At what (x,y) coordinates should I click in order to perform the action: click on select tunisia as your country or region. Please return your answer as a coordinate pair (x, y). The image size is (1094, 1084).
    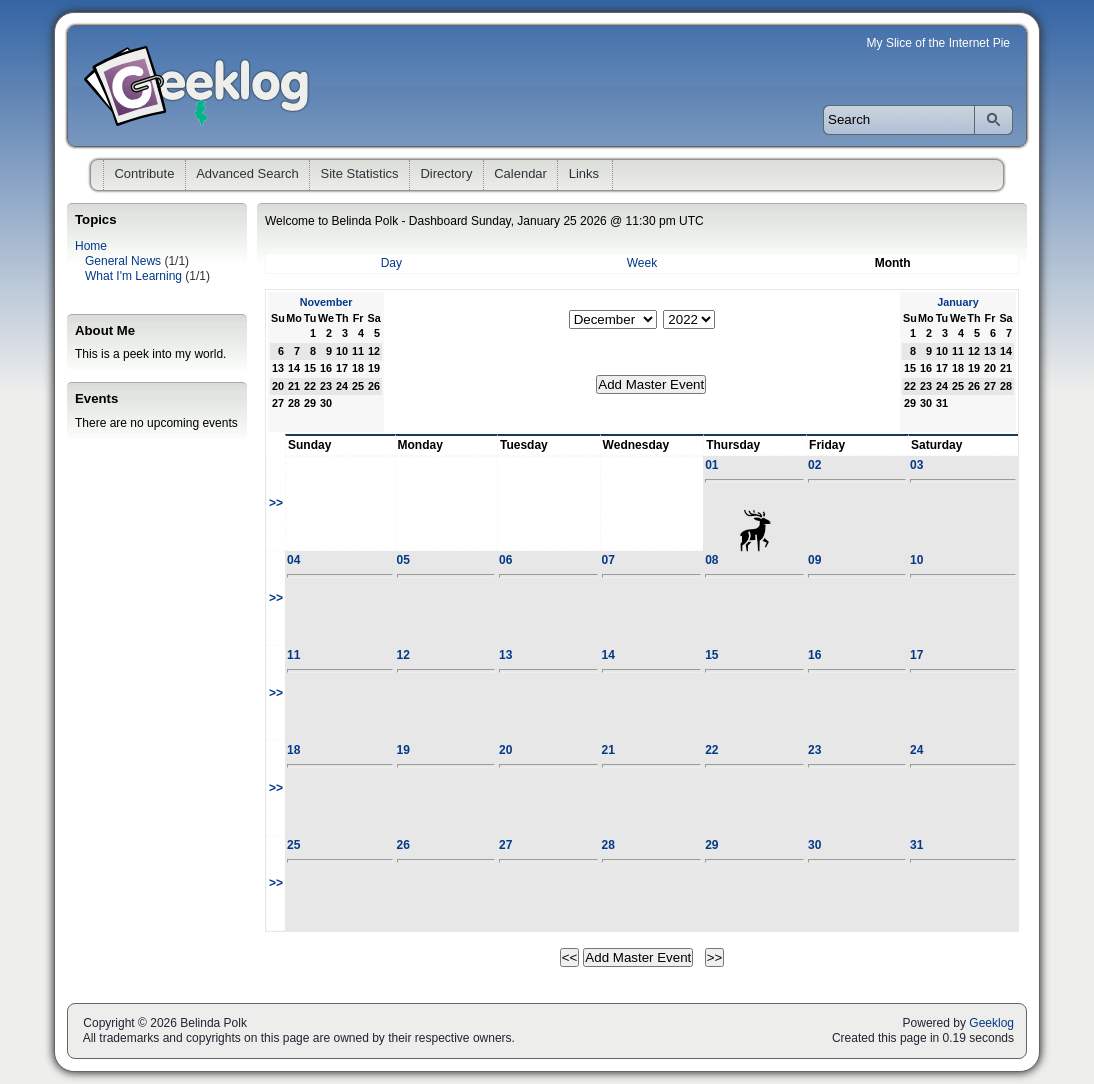
    Looking at the image, I should click on (202, 113).